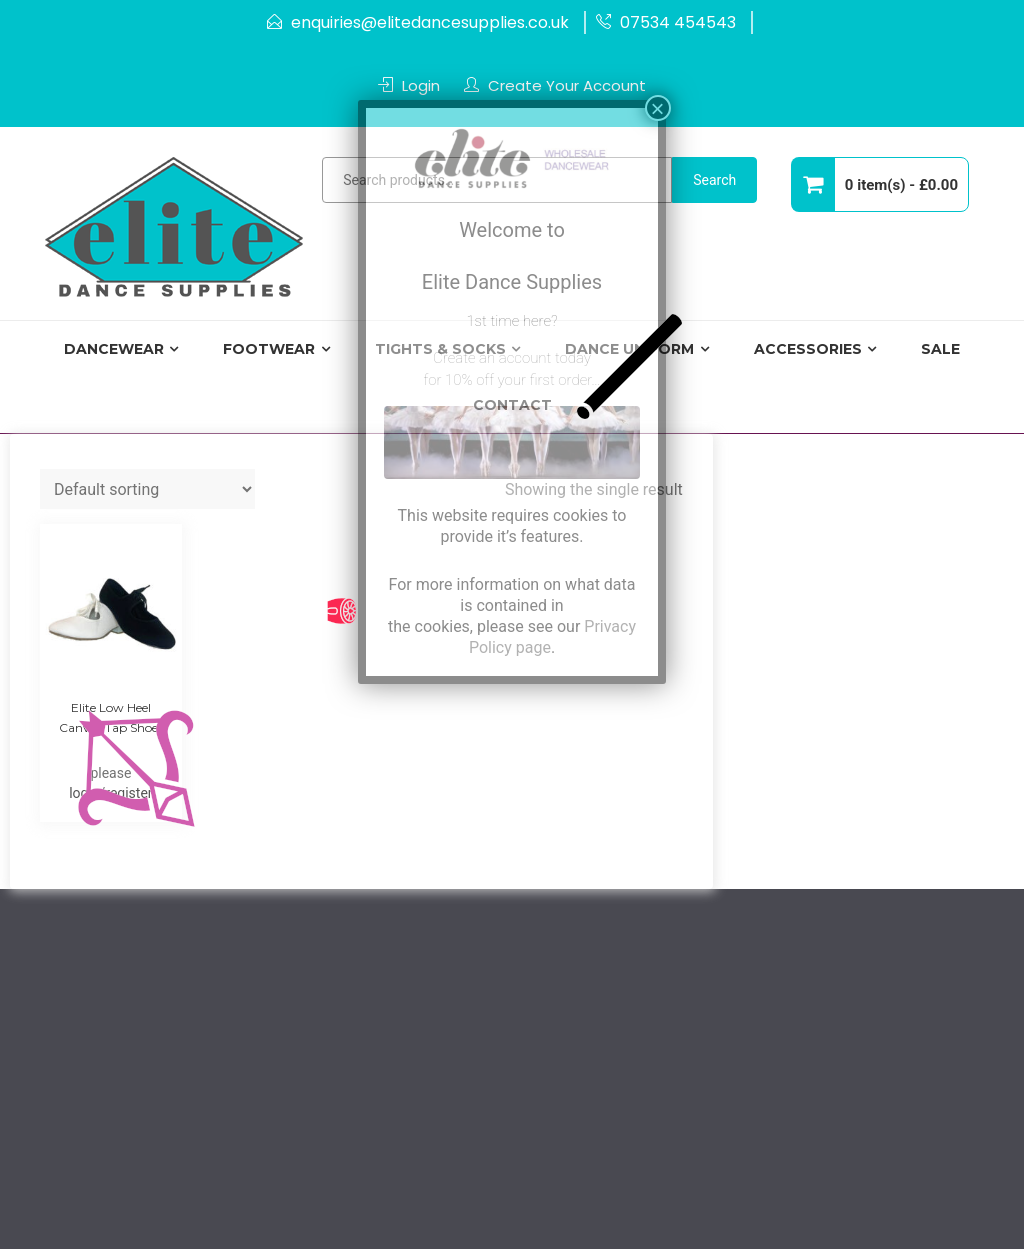  Describe the element at coordinates (629, 366) in the screenshot. I see `place a straight pipe segment` at that location.